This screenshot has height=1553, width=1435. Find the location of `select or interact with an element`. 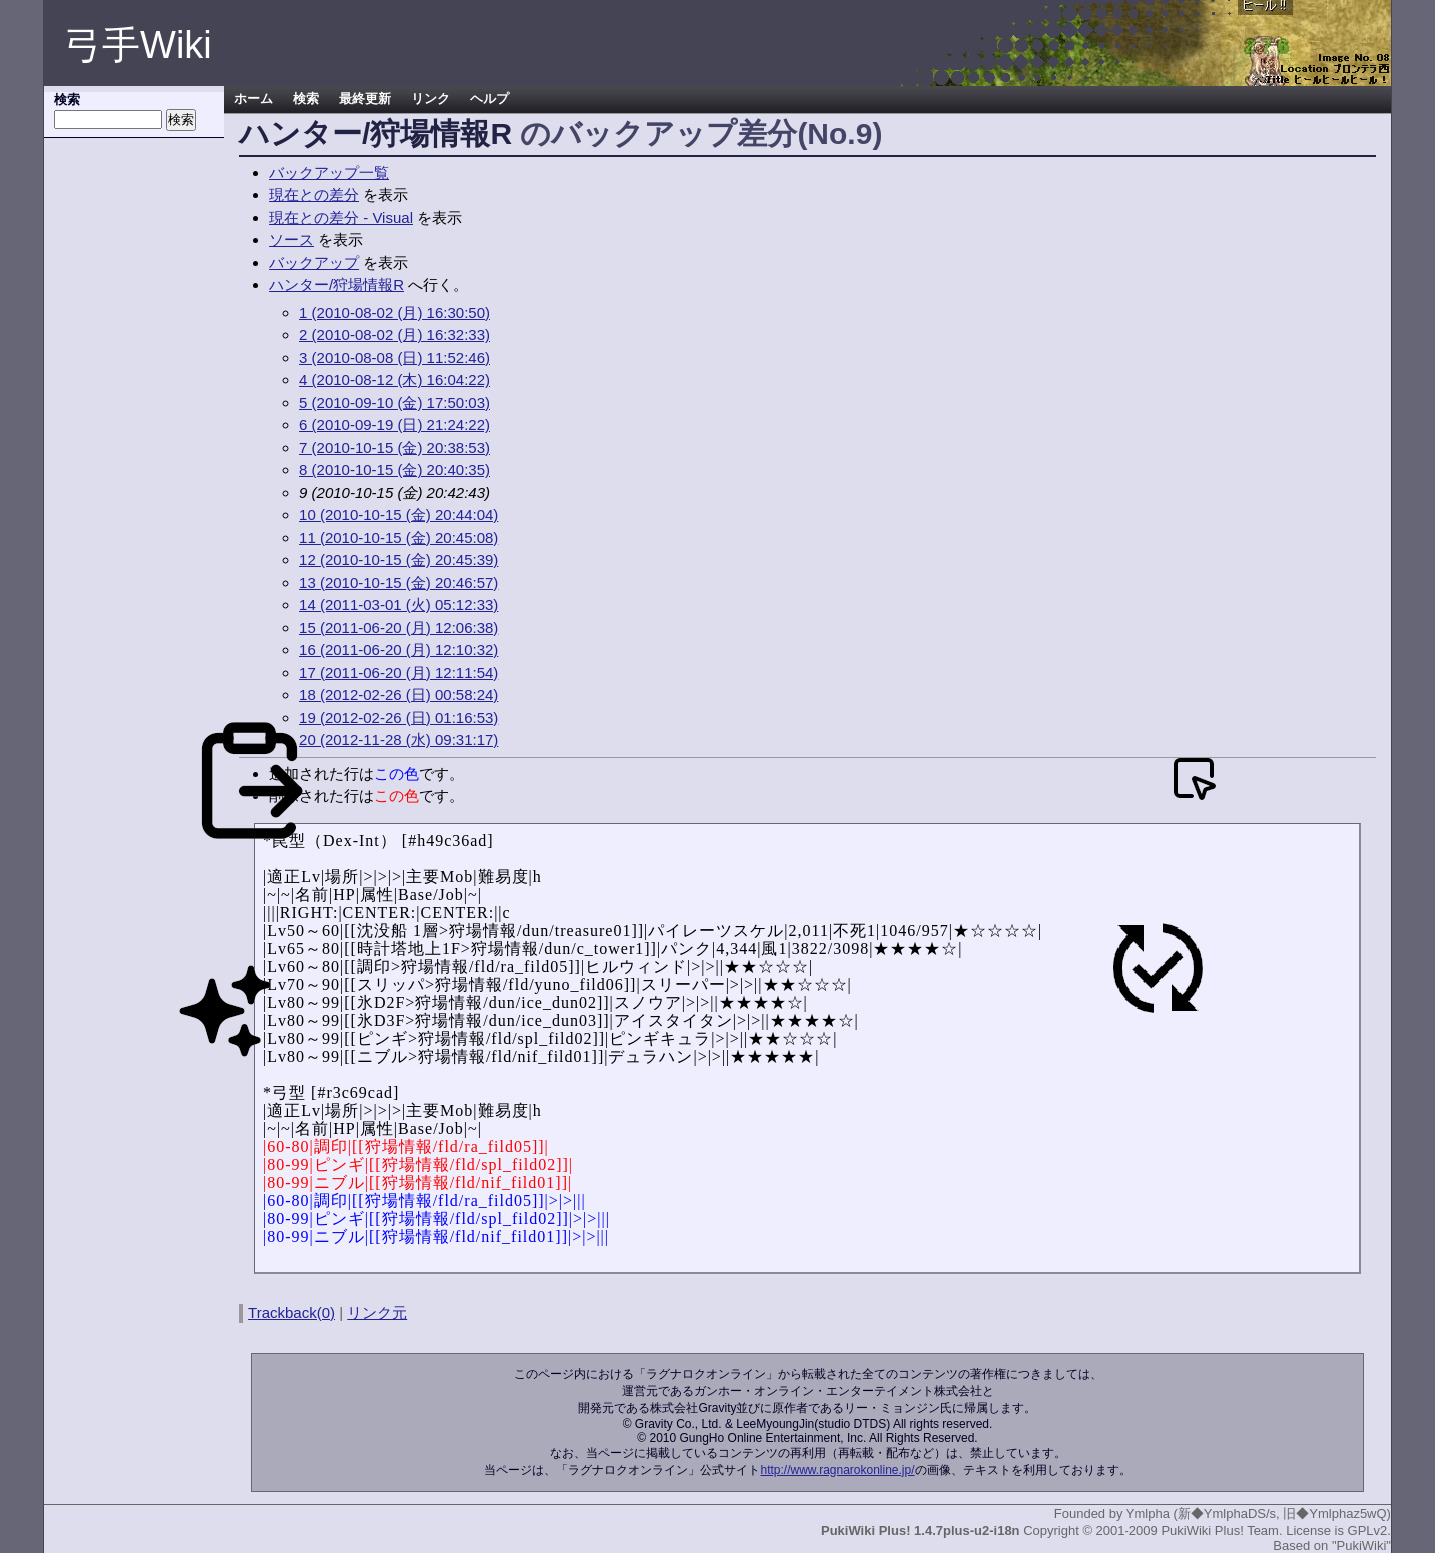

select or interact with an element is located at coordinates (1194, 778).